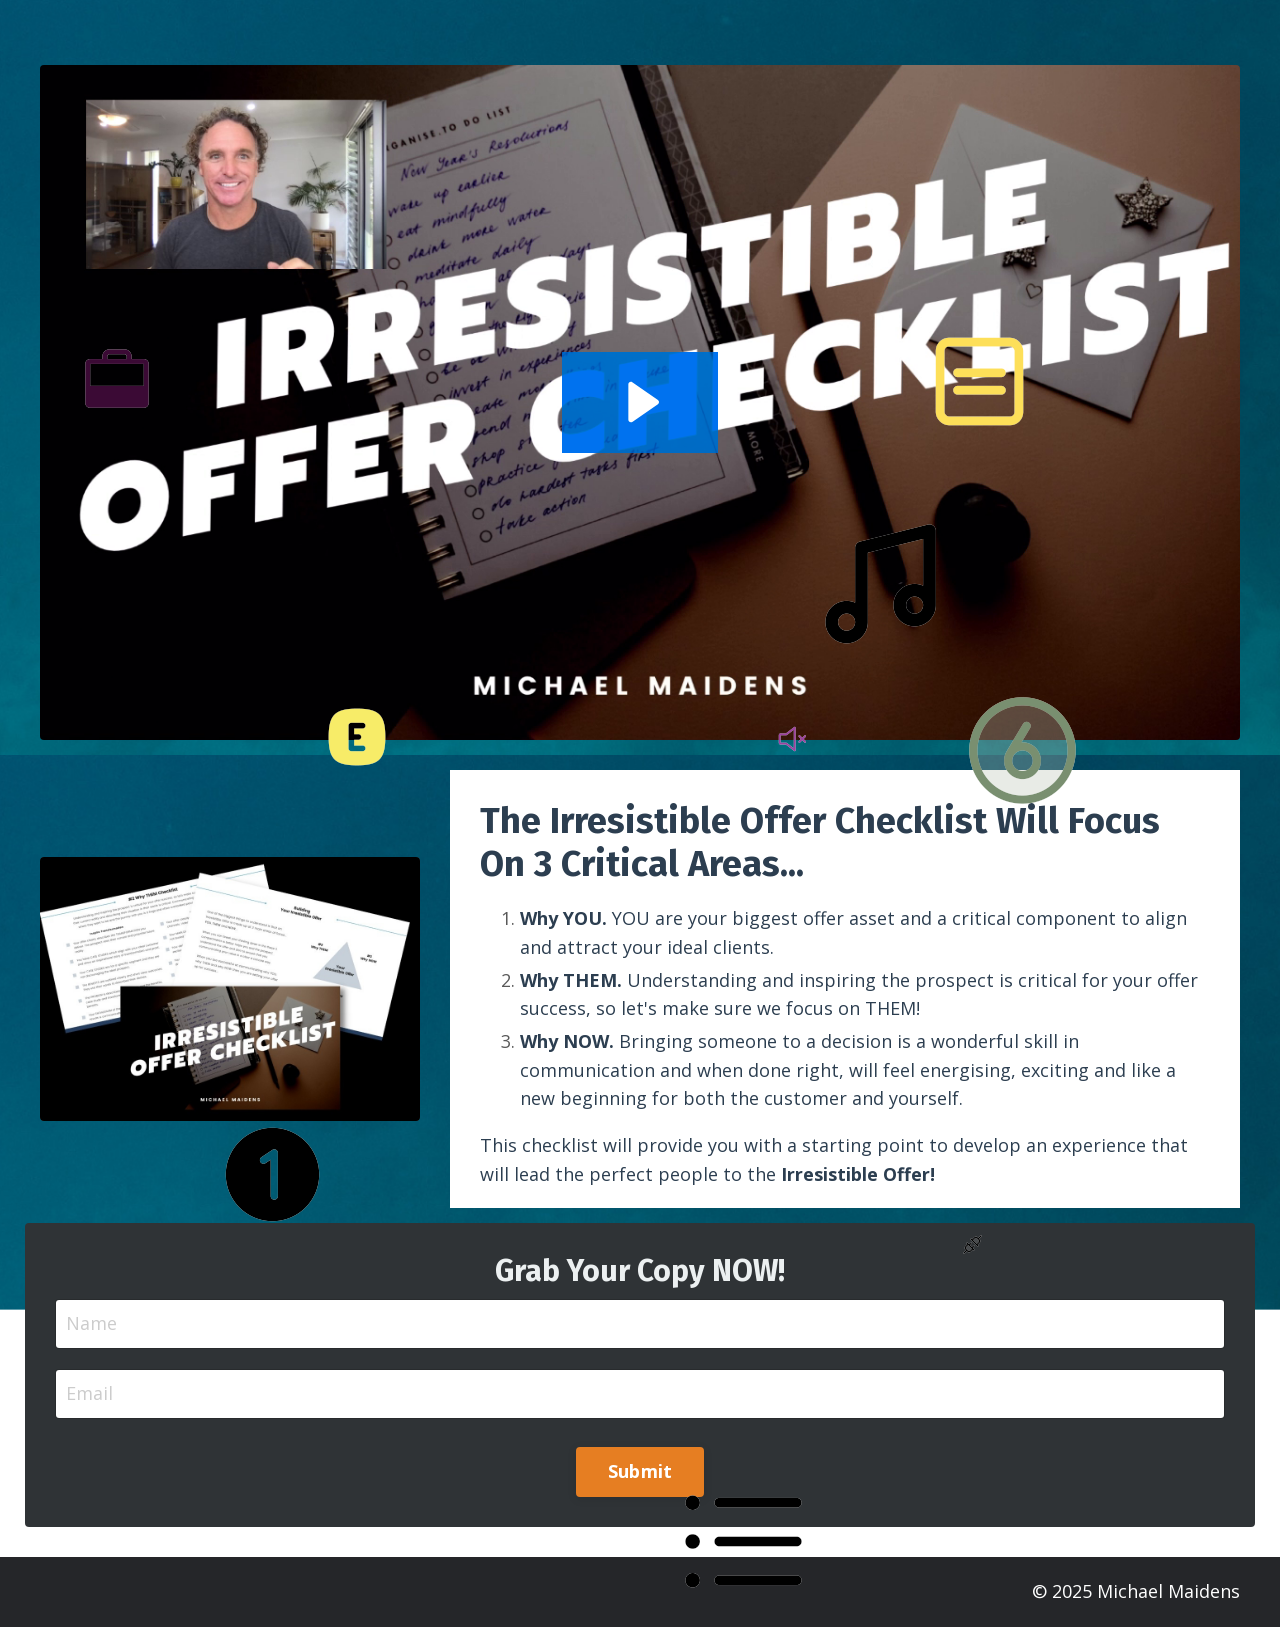  What do you see at coordinates (972, 1244) in the screenshot?
I see `connect or manage device connections` at bounding box center [972, 1244].